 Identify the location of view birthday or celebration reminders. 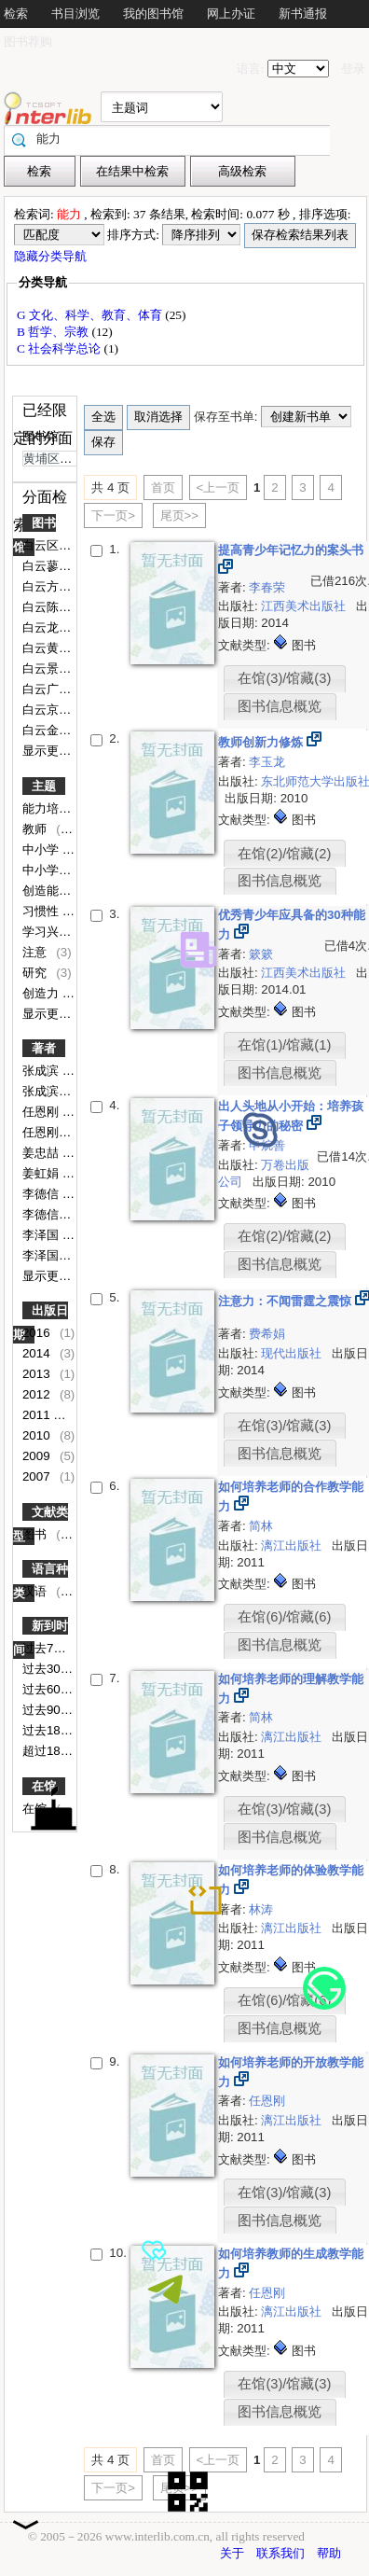
(53, 1809).